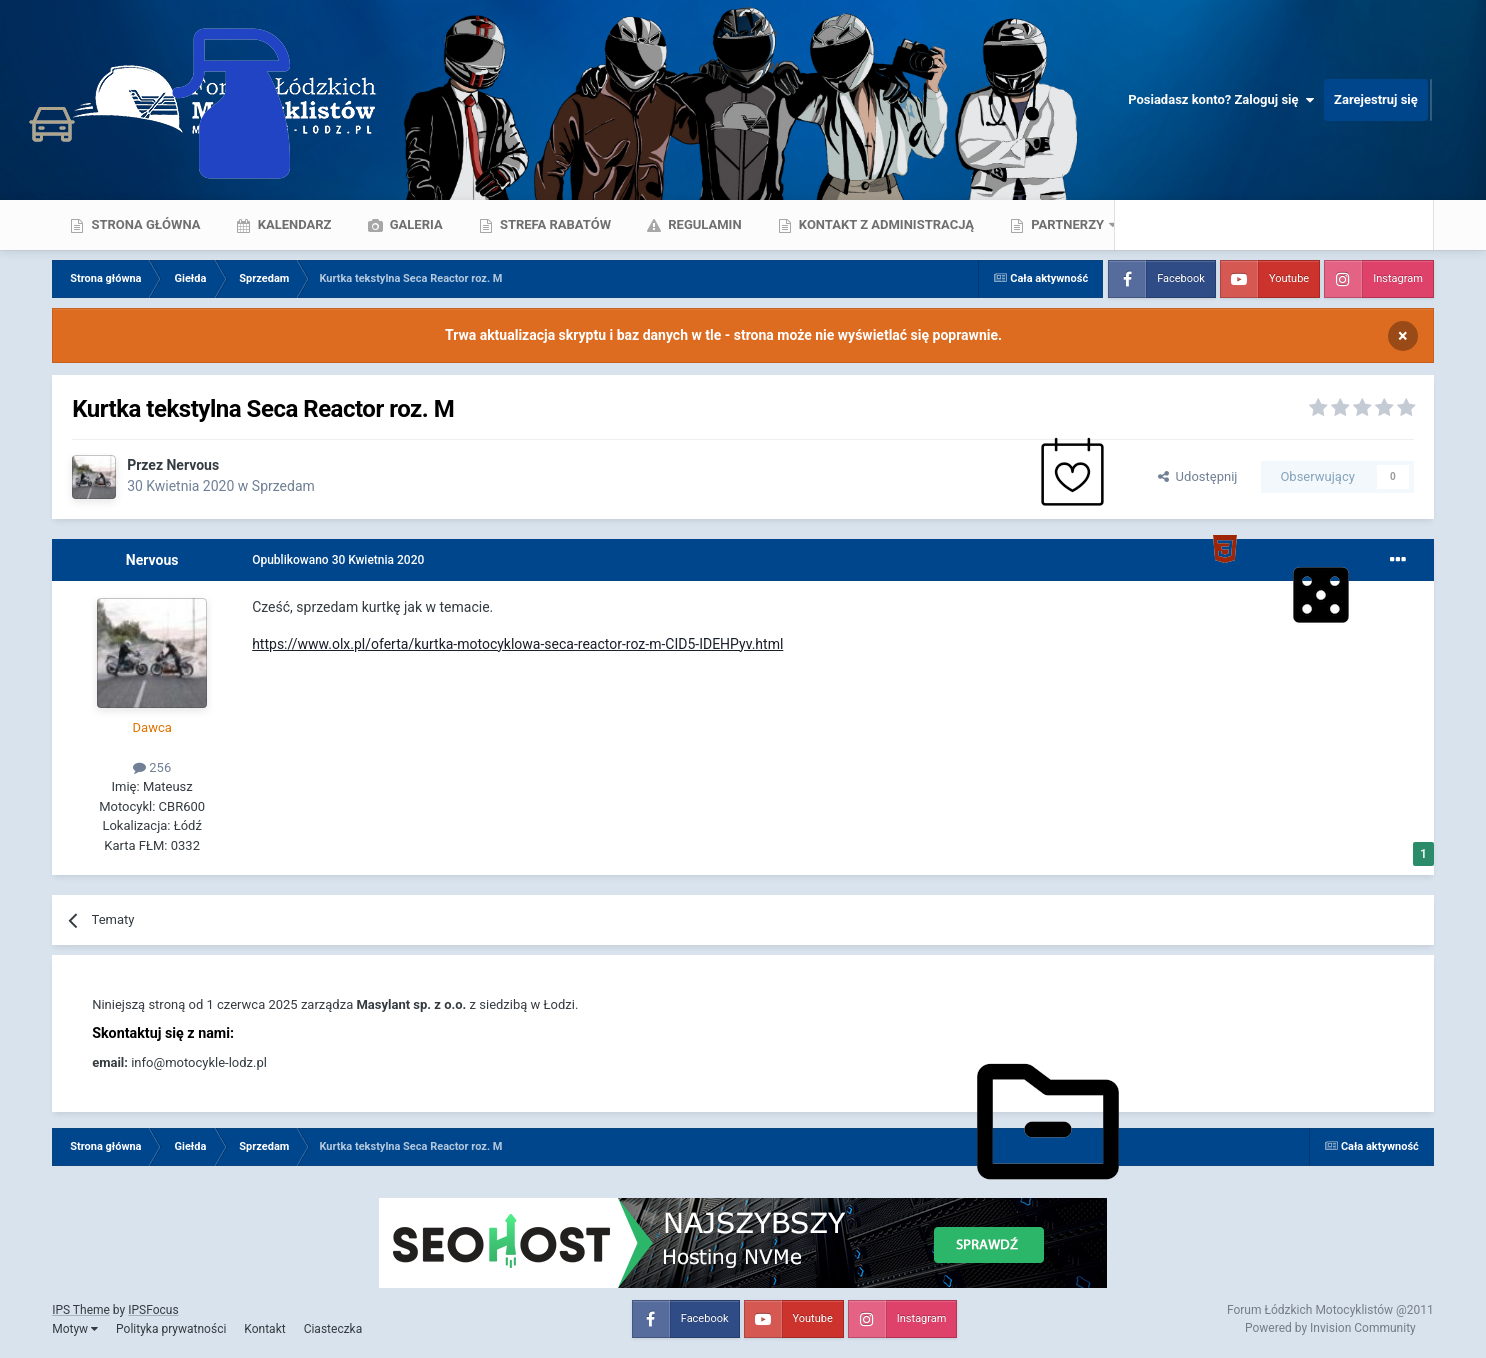  What do you see at coordinates (1321, 595) in the screenshot?
I see `access casino or gambling games` at bounding box center [1321, 595].